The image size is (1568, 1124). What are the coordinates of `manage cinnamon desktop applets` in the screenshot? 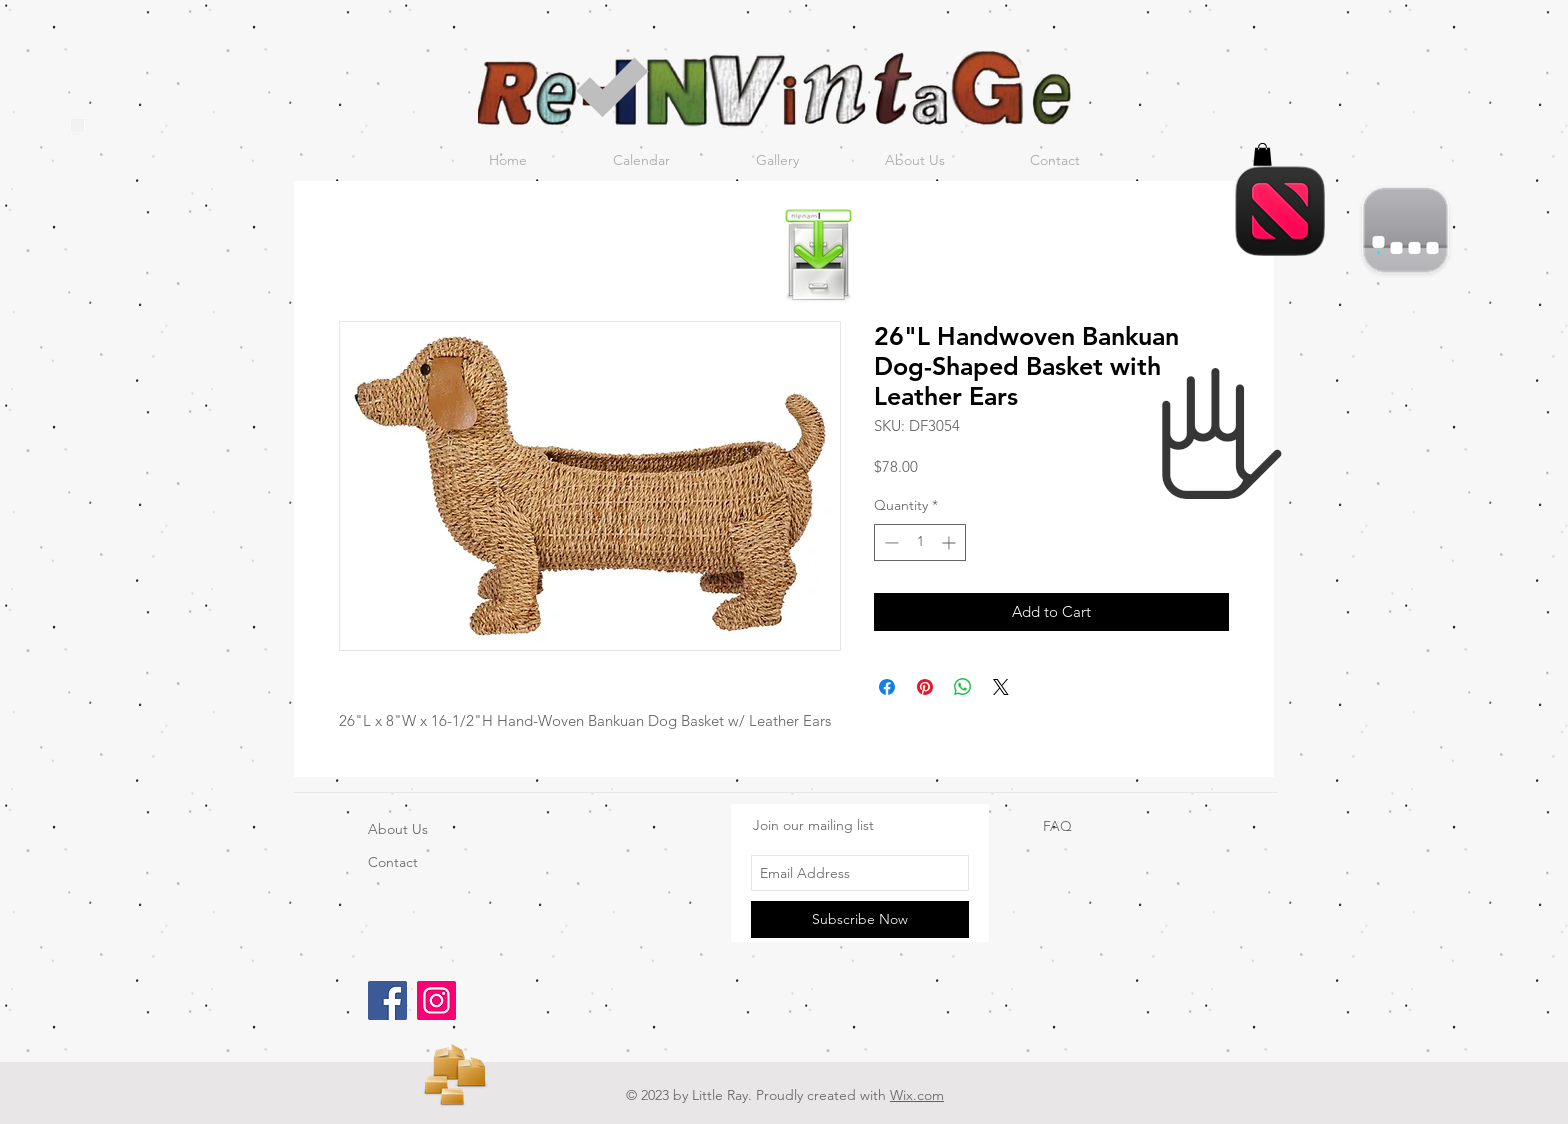 It's located at (1405, 231).